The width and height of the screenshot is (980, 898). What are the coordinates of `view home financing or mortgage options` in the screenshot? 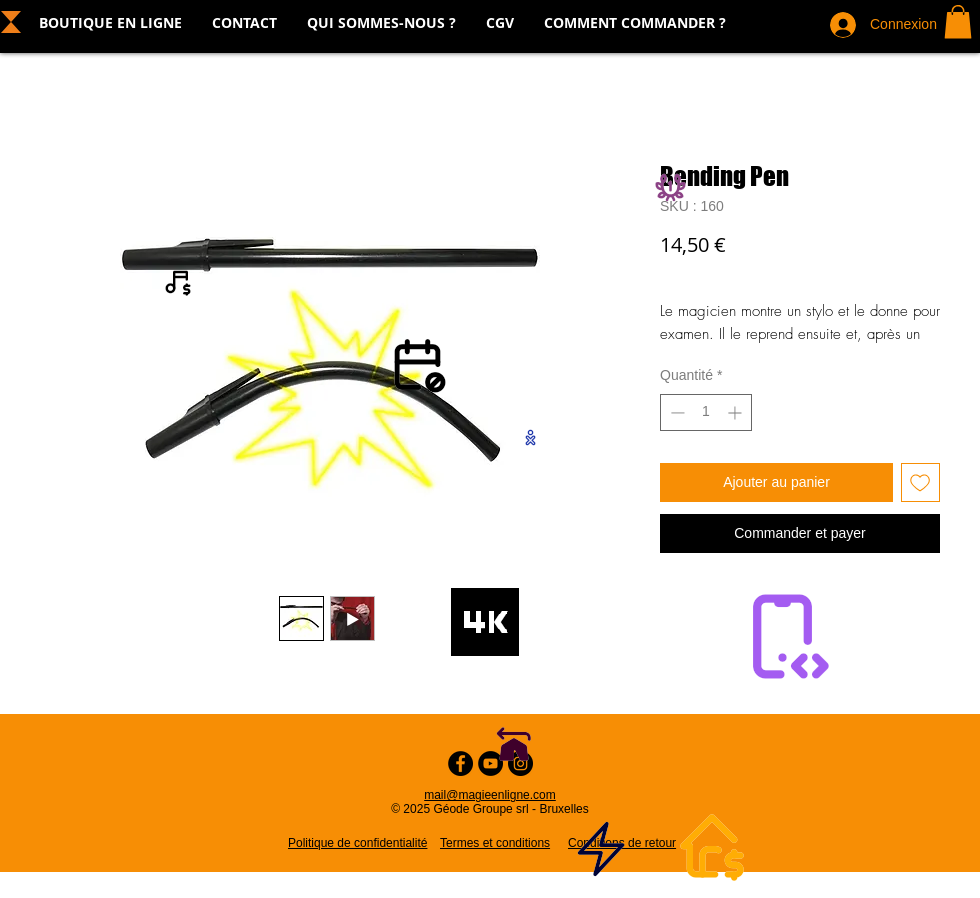 It's located at (712, 846).